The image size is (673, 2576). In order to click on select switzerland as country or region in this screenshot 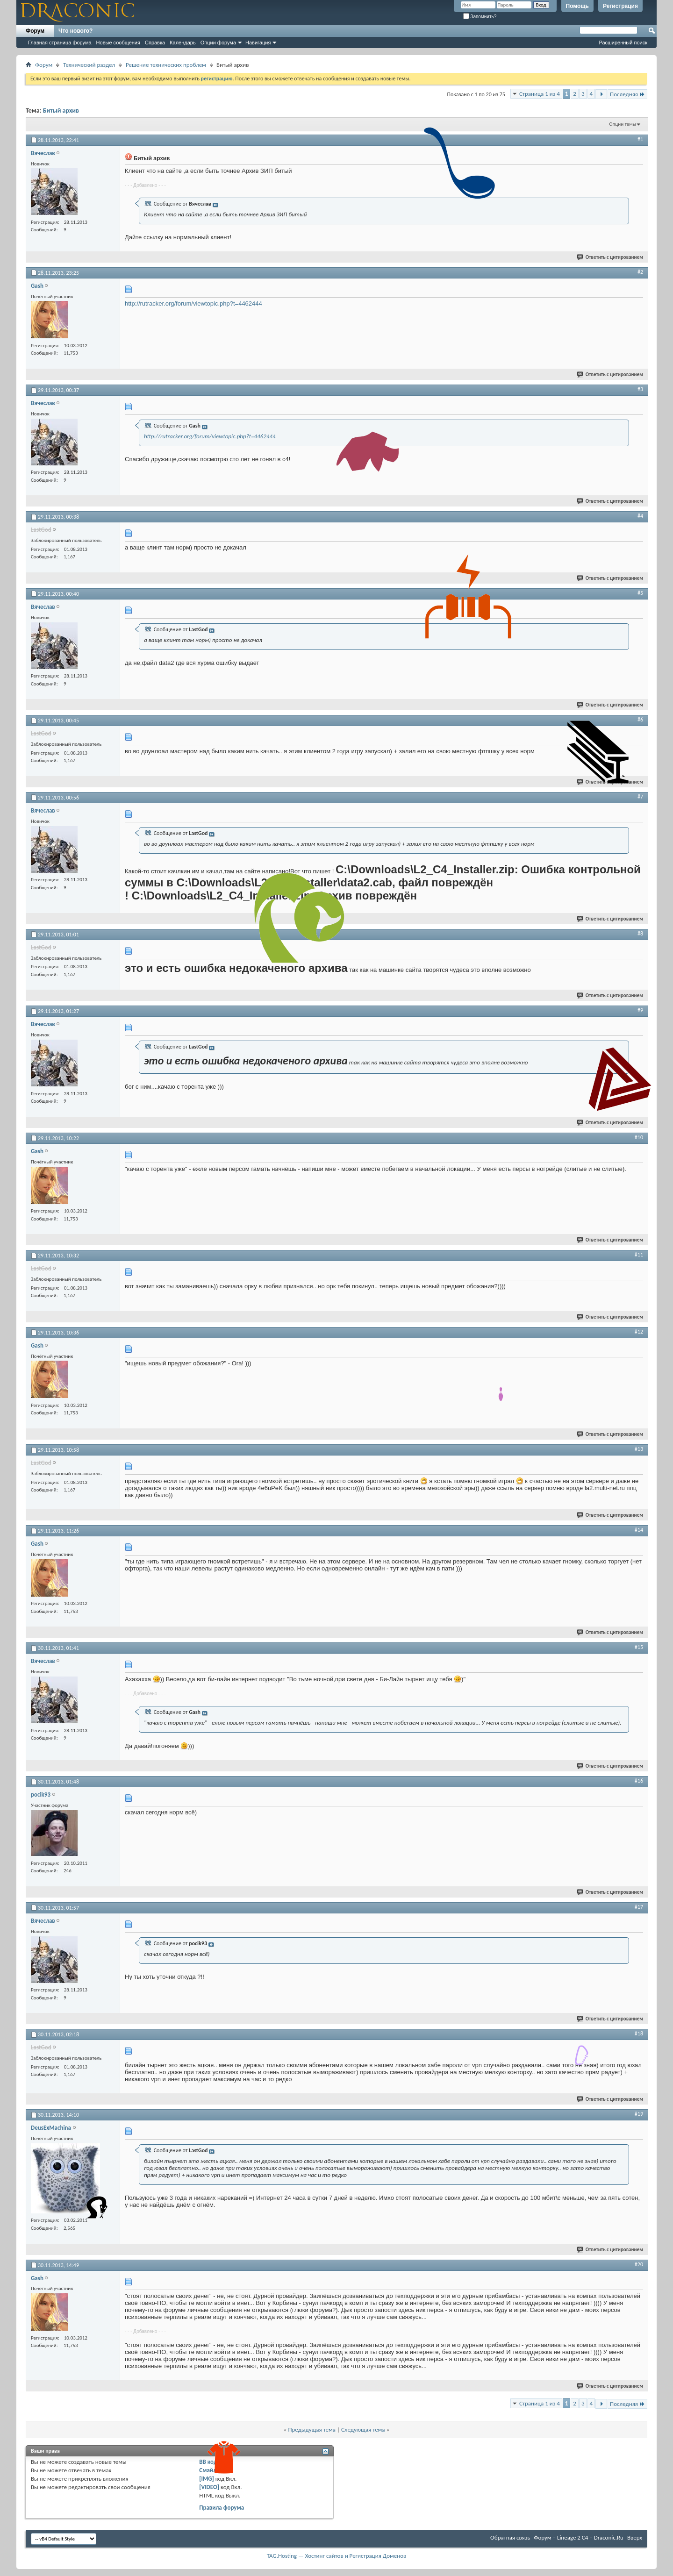, I will do `click(367, 451)`.